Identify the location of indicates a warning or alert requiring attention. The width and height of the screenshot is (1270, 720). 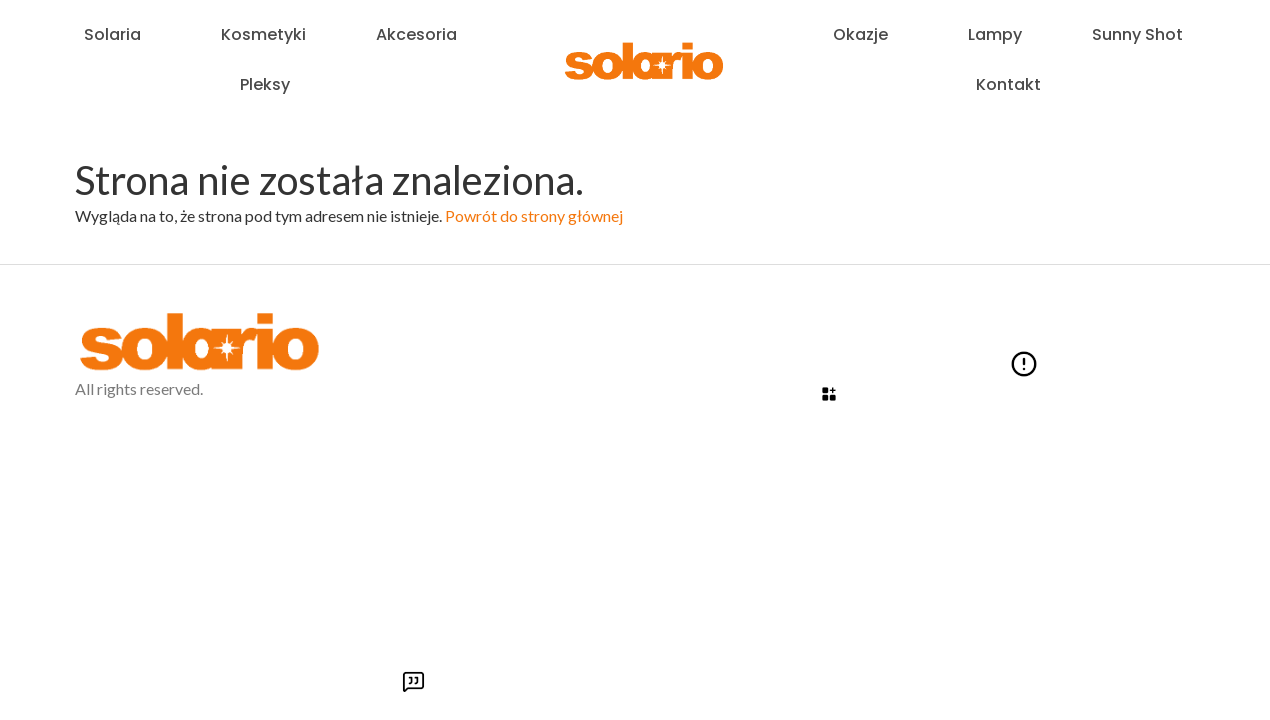
(1024, 364).